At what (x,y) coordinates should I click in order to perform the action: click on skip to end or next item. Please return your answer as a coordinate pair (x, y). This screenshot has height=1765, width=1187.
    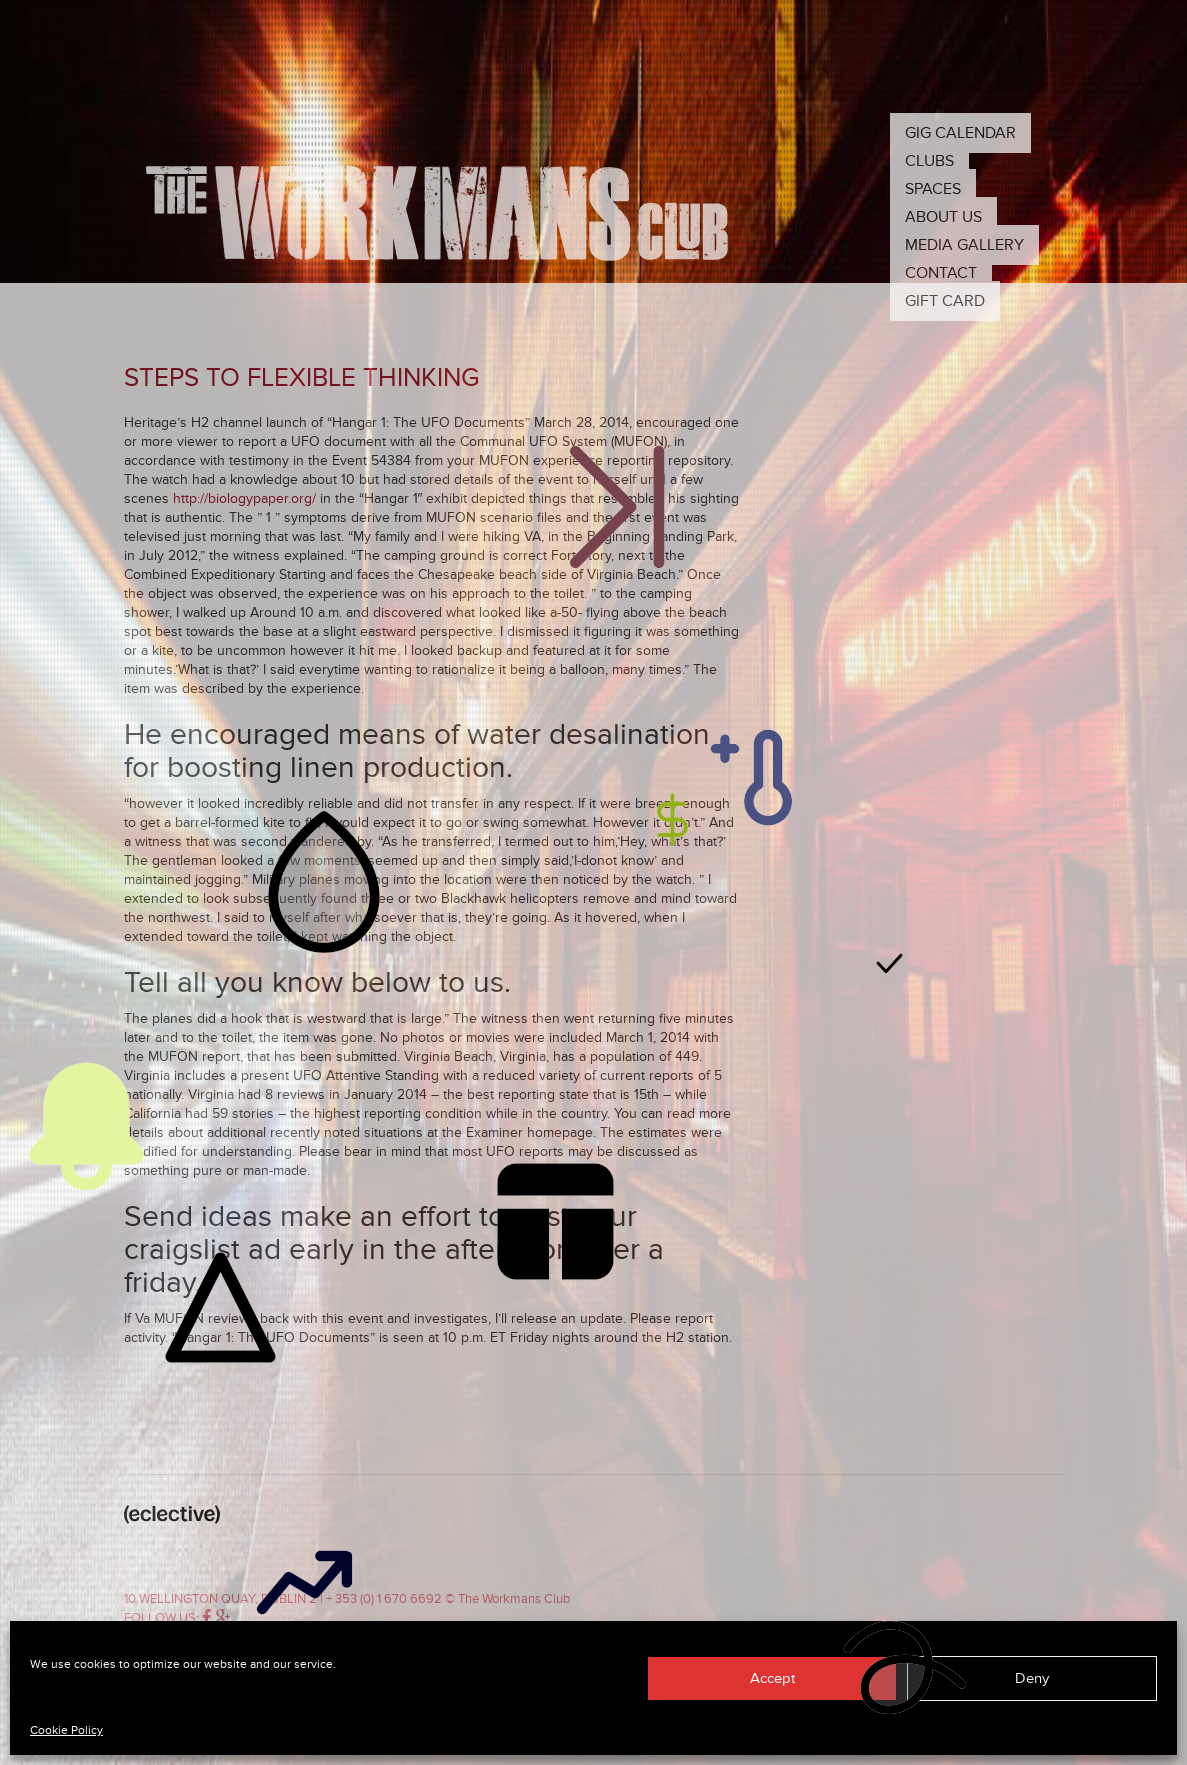
    Looking at the image, I should click on (620, 507).